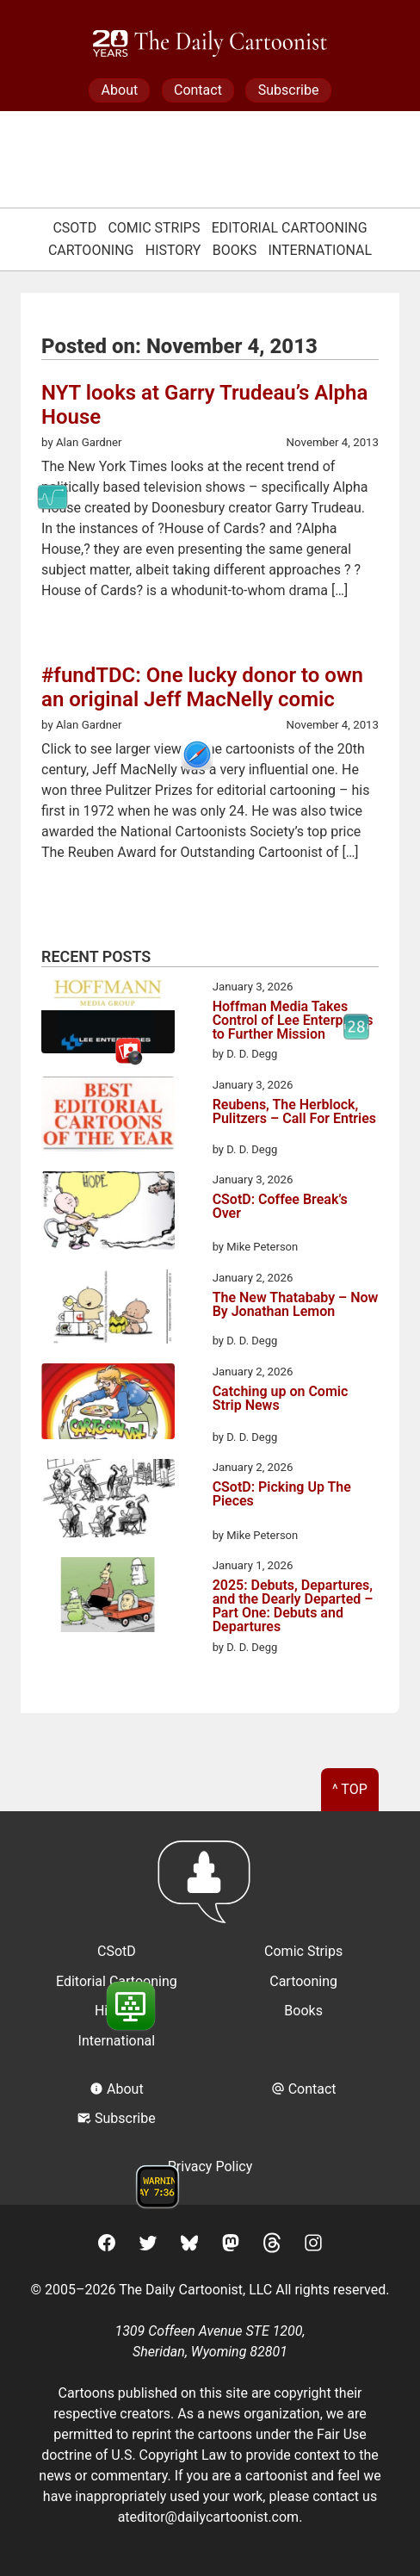 This screenshot has height=2576, width=420. Describe the element at coordinates (52, 497) in the screenshot. I see `open system usage monitoring app` at that location.